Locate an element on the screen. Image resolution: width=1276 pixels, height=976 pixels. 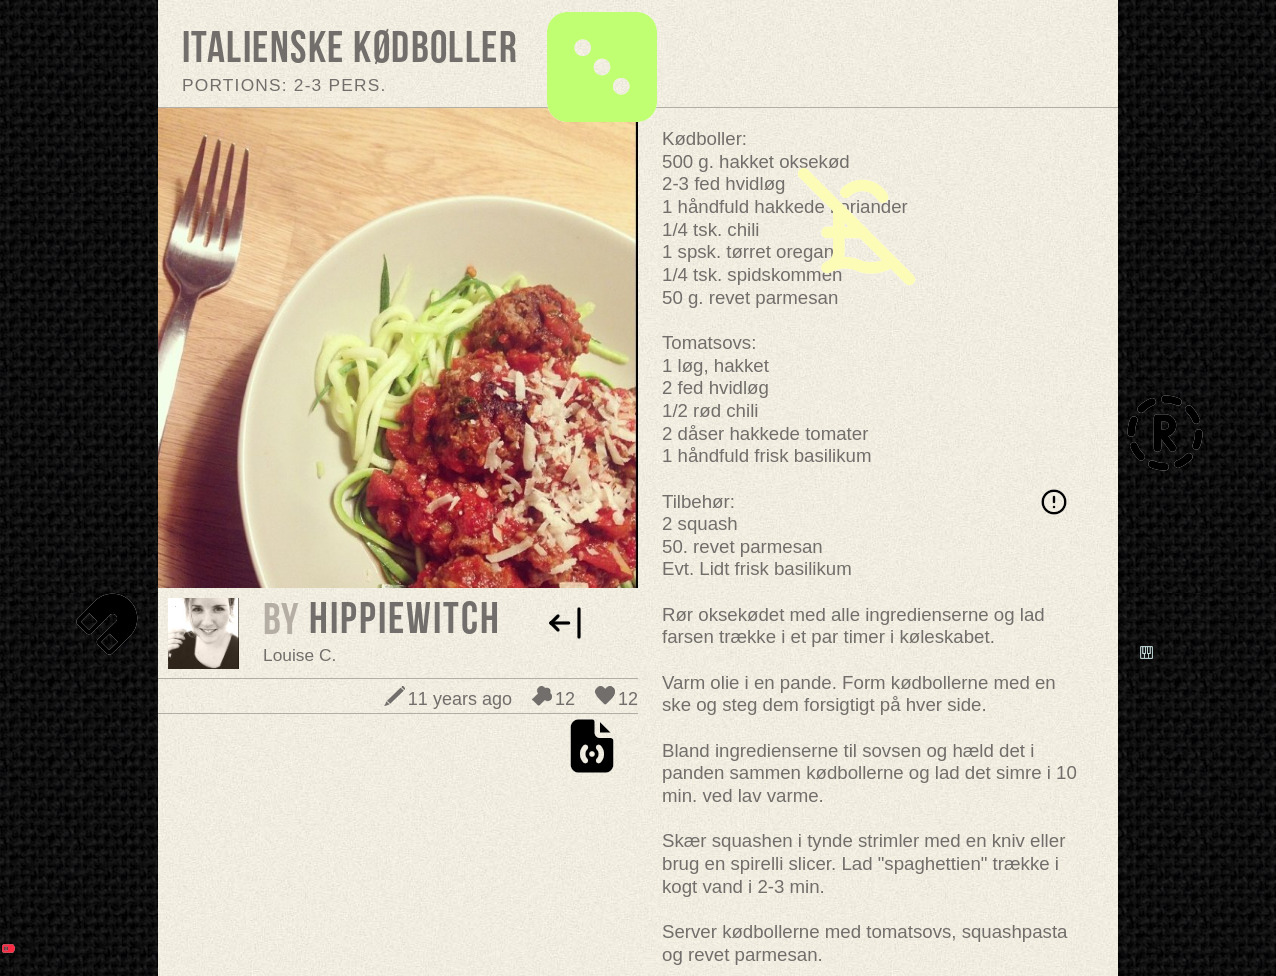
access audio or media file is located at coordinates (592, 746).